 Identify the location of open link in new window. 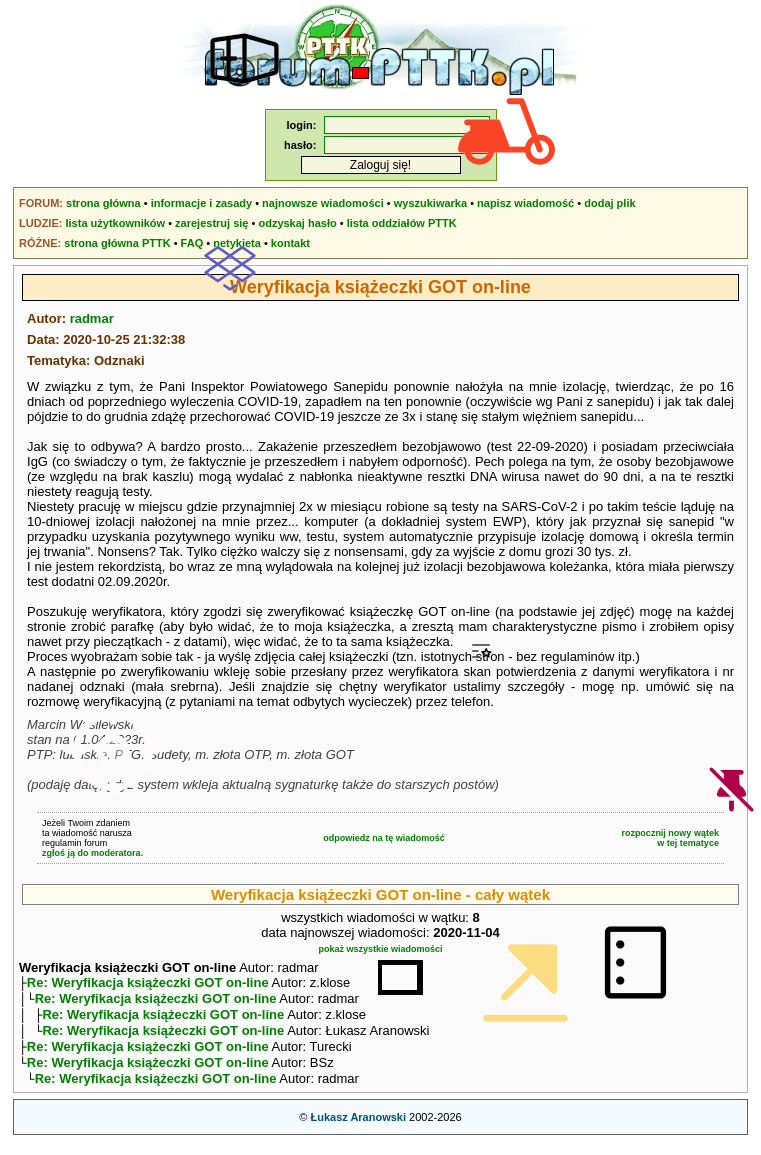
(525, 979).